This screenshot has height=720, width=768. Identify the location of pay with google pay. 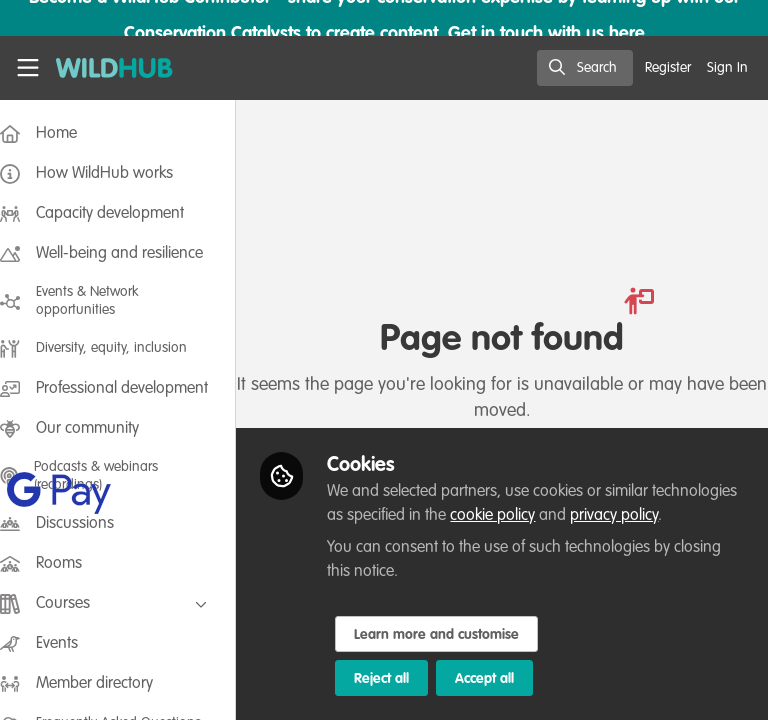
(59, 493).